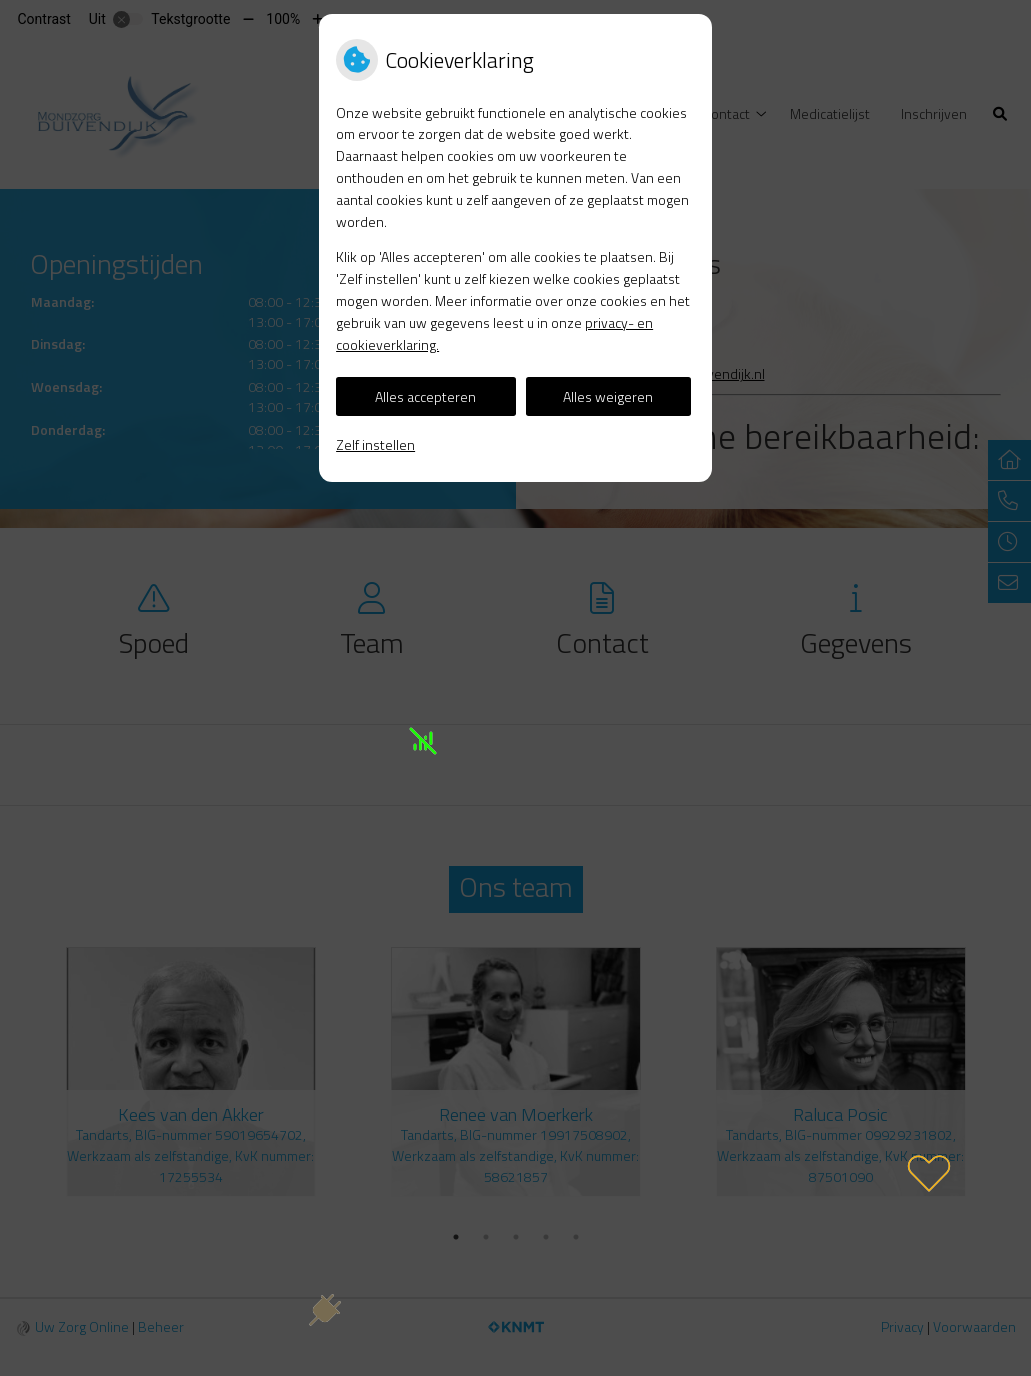 Image resolution: width=1031 pixels, height=1376 pixels. I want to click on connect to a power source, so click(324, 1310).